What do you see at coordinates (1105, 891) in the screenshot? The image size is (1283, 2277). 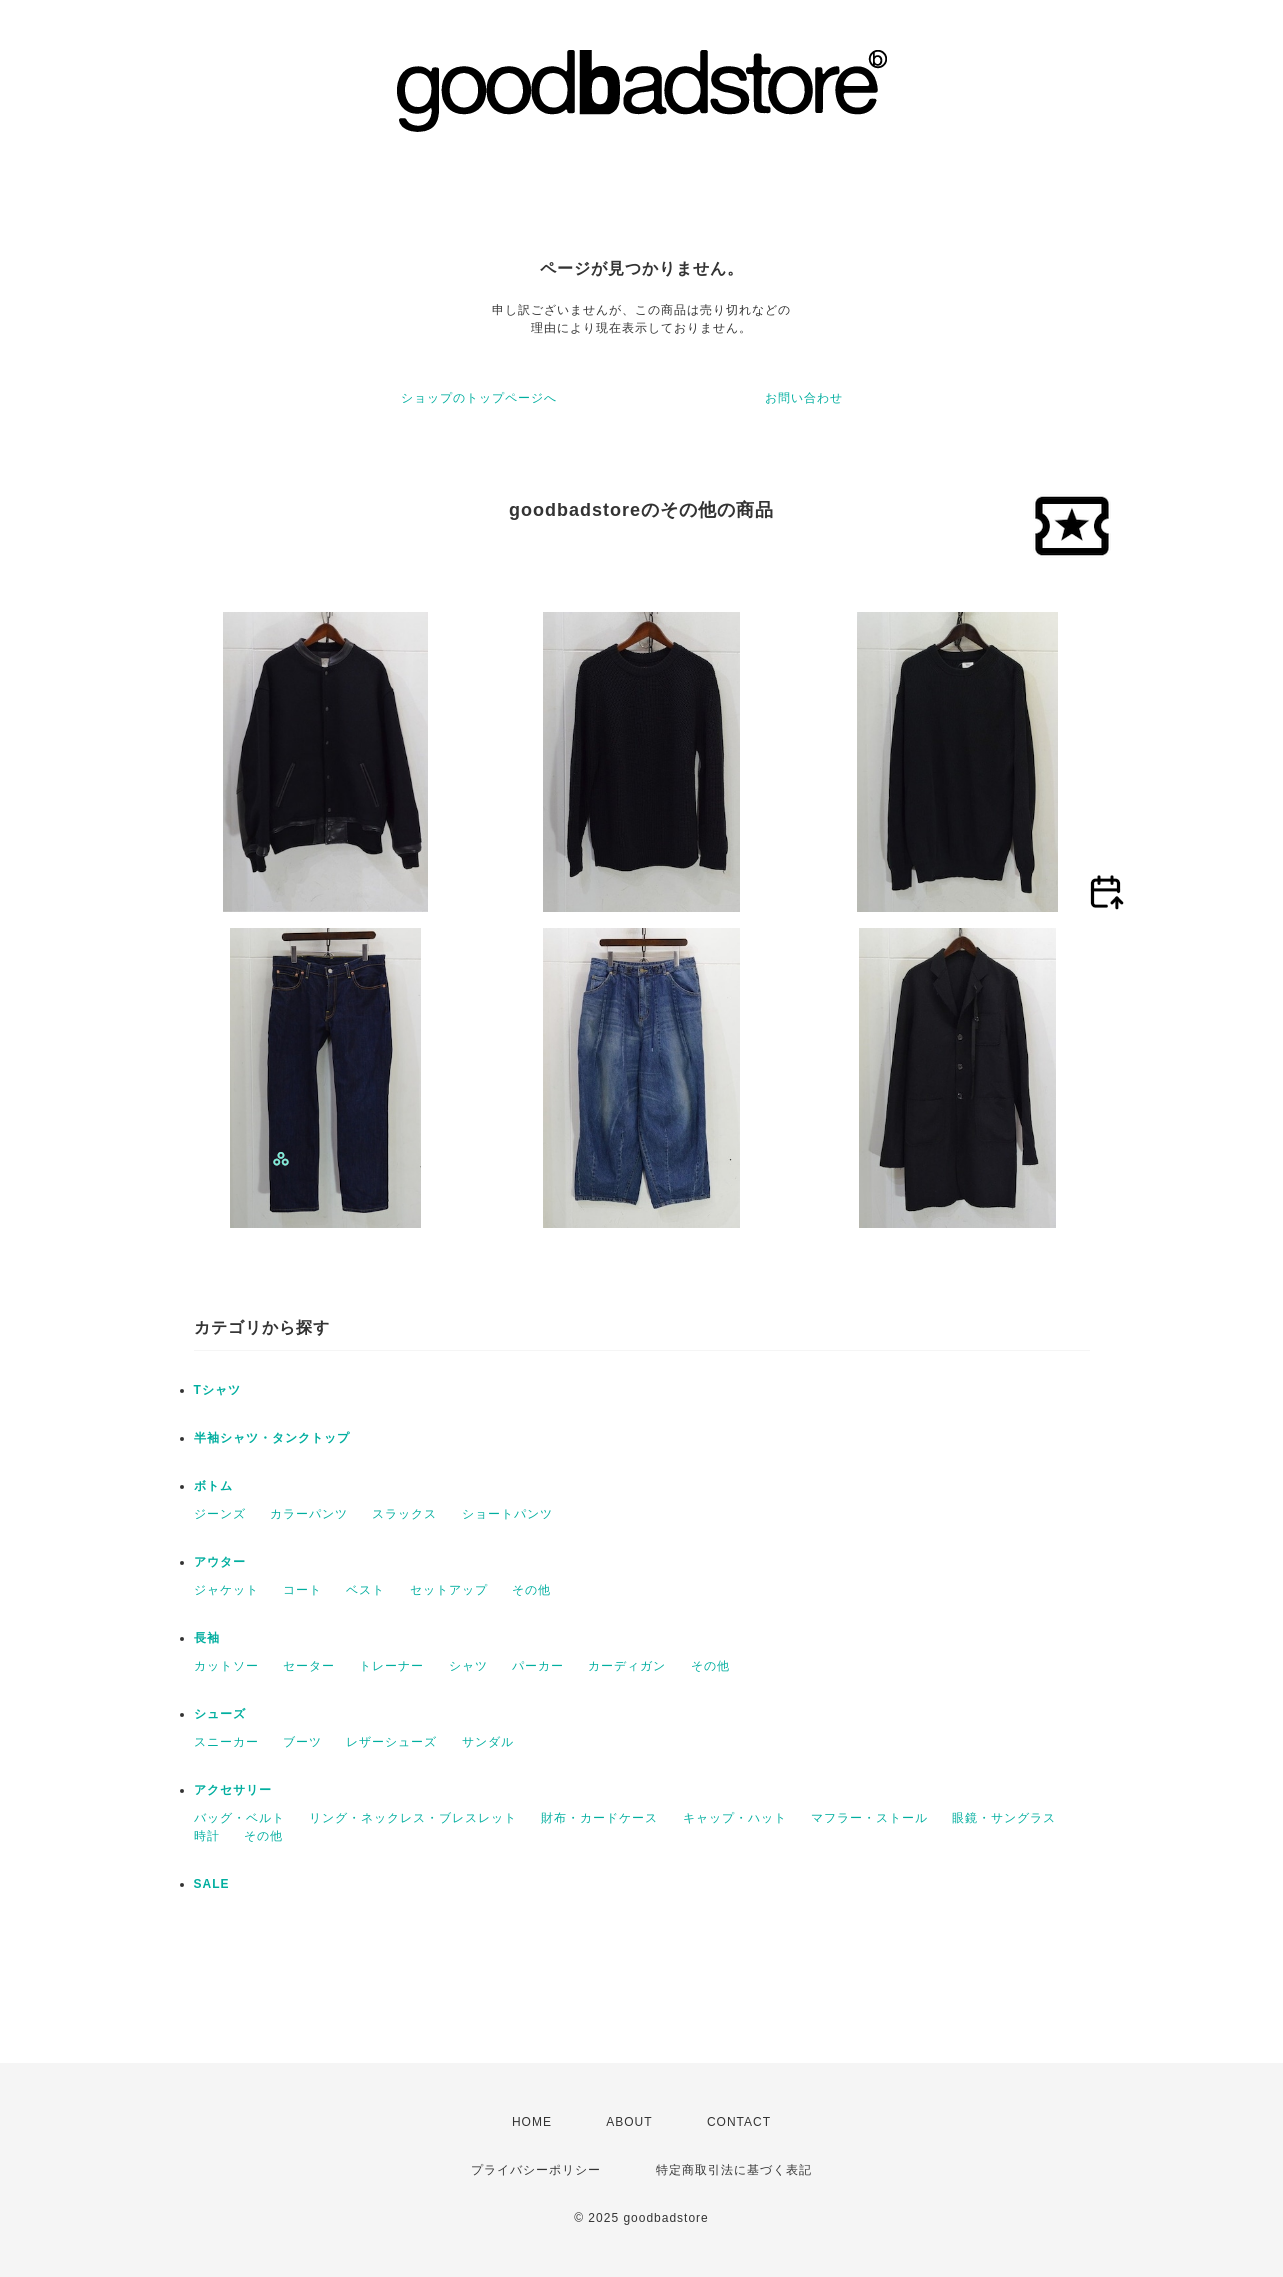 I see `upload or sync calendar events` at bounding box center [1105, 891].